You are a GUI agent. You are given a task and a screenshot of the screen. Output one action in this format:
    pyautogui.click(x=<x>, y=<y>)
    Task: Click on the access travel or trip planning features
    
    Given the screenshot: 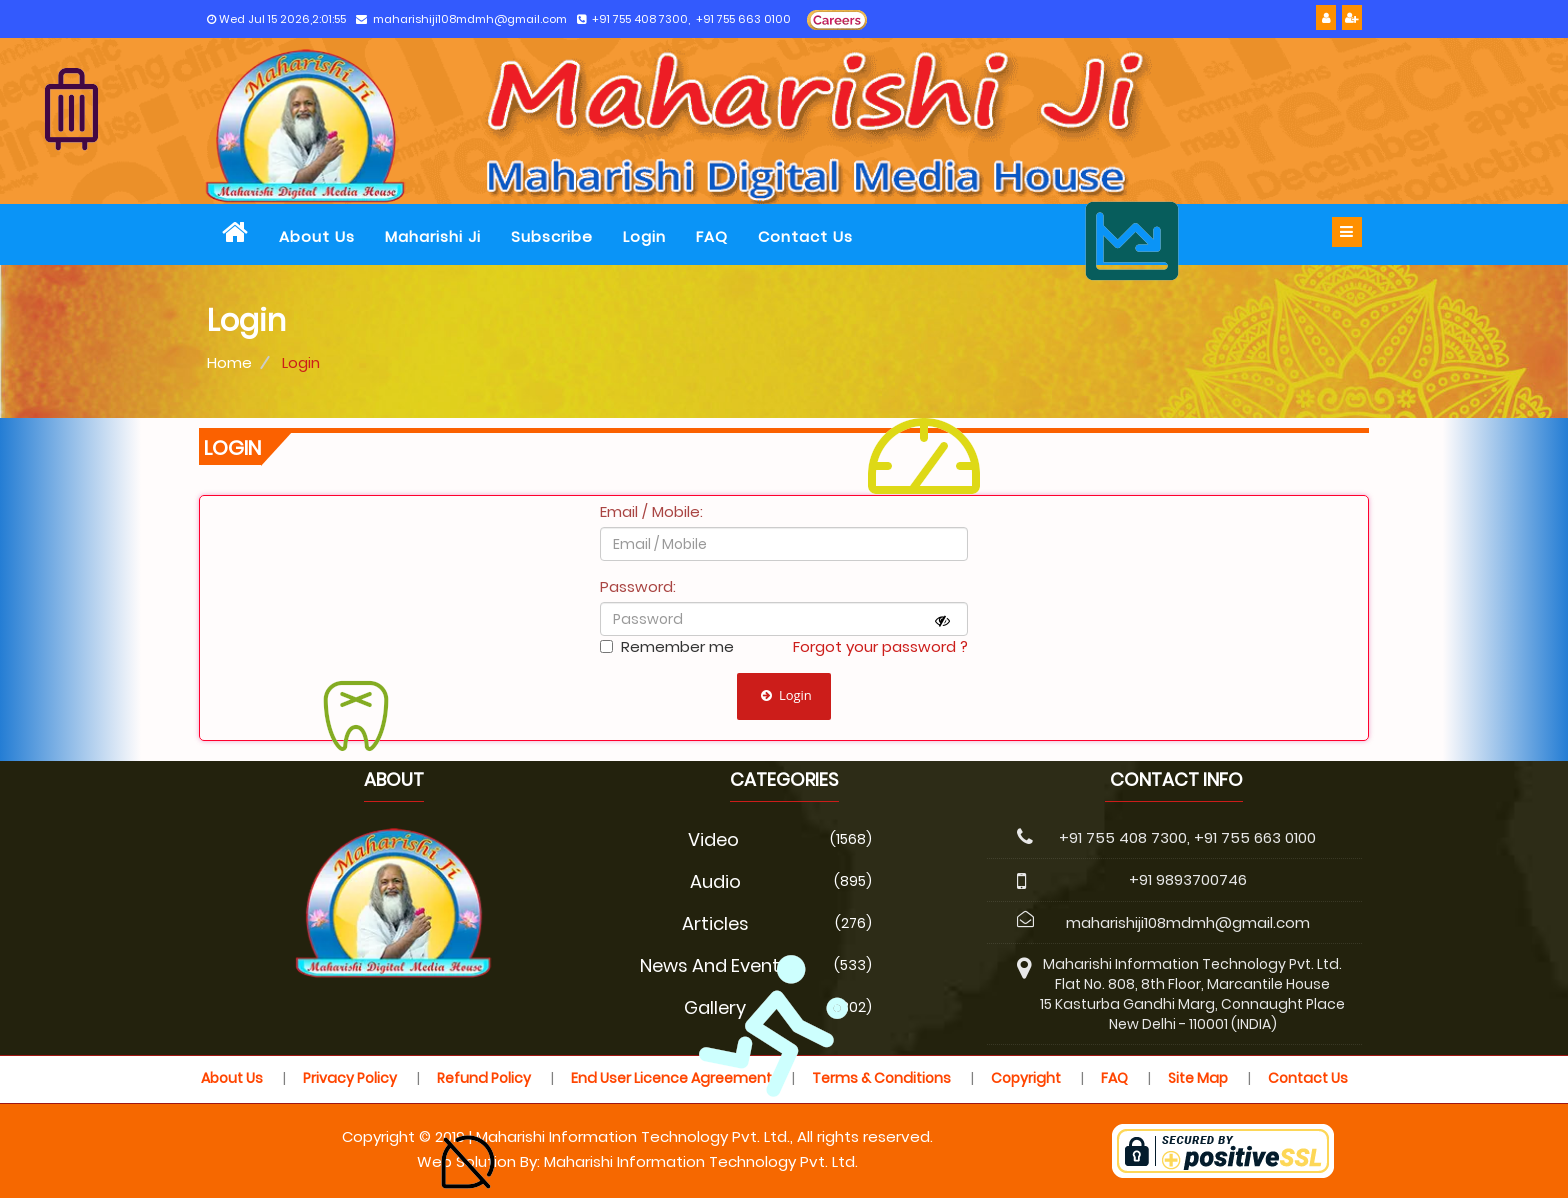 What is the action you would take?
    pyautogui.click(x=71, y=110)
    